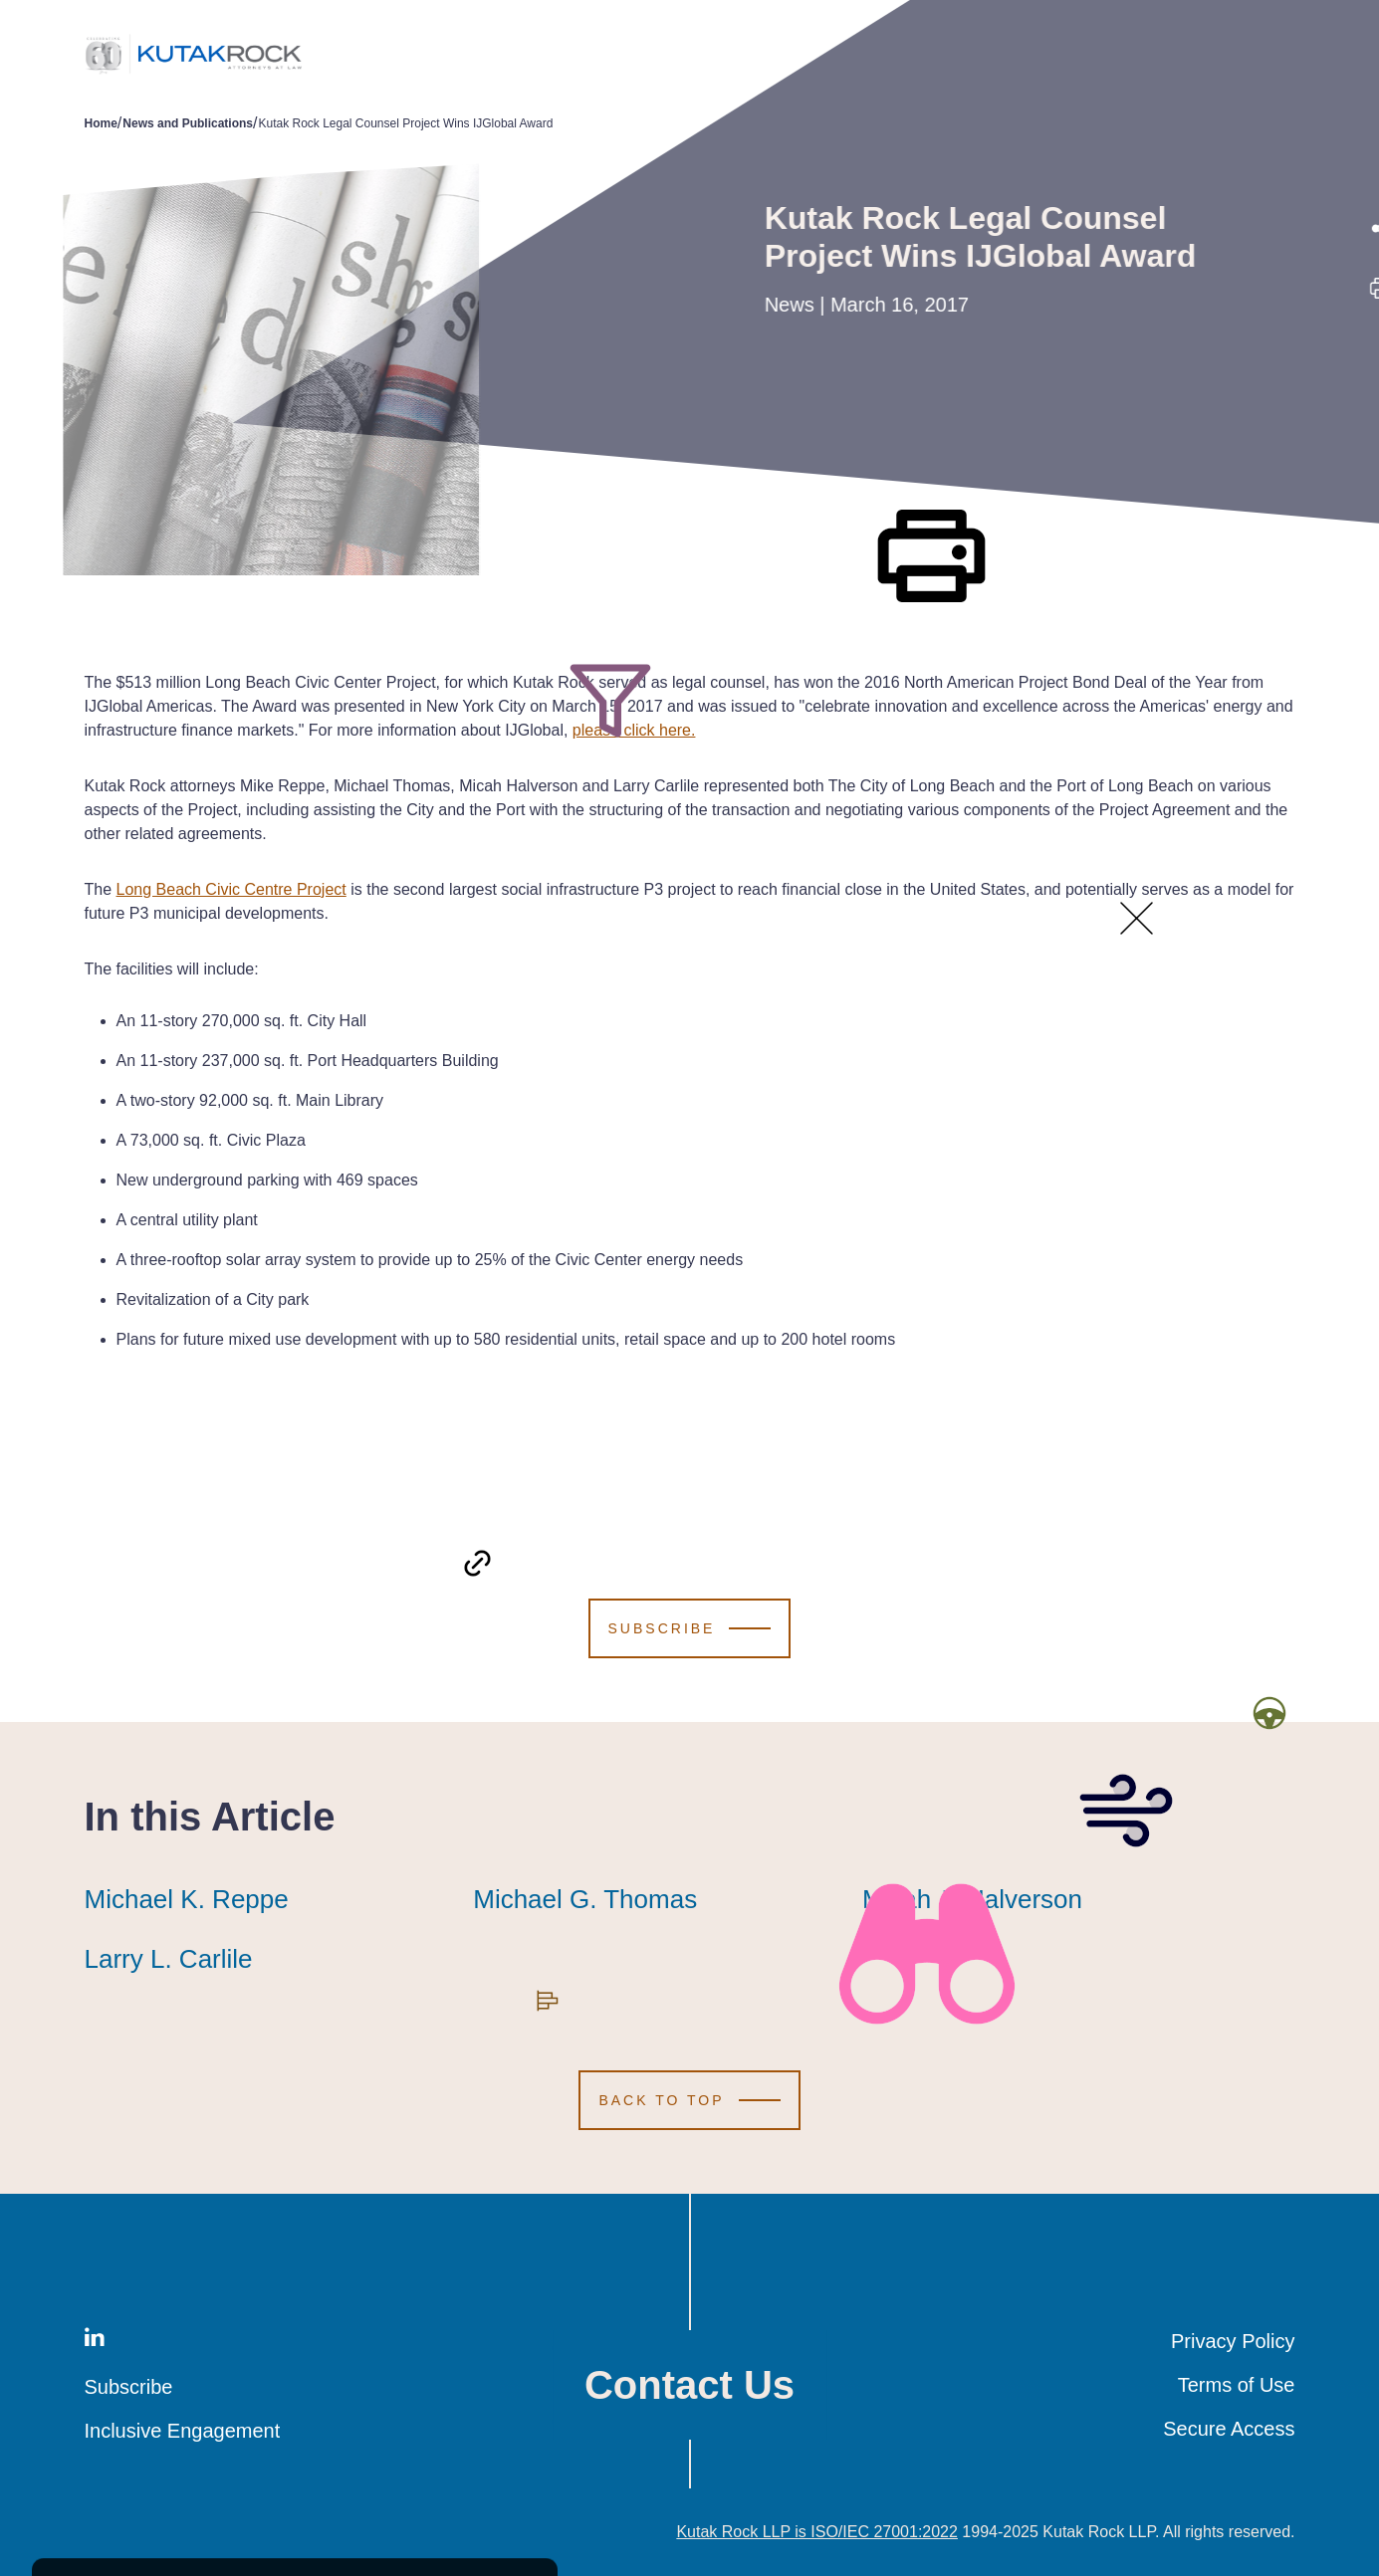 This screenshot has height=2576, width=1379. I want to click on view current wind conditions, so click(1126, 1811).